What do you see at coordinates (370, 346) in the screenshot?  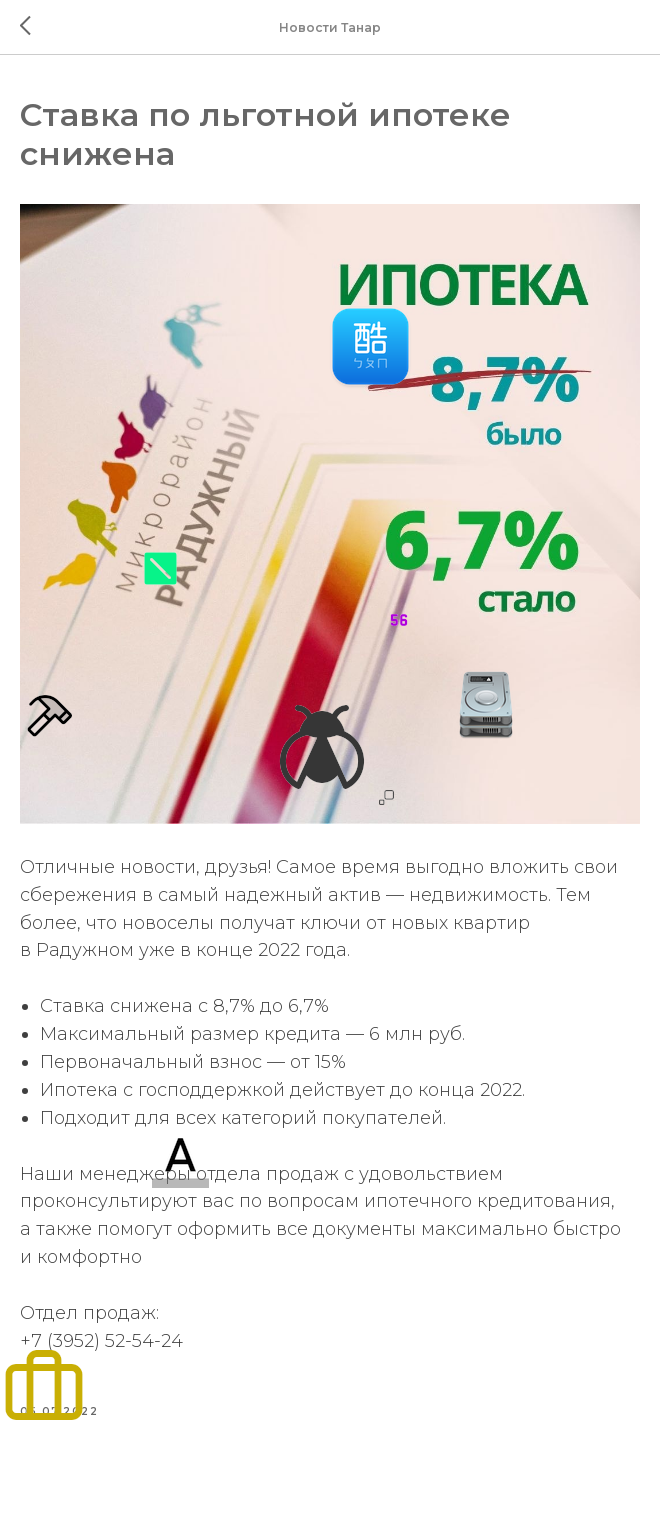 I see `open IBus Chewing input method settings` at bounding box center [370, 346].